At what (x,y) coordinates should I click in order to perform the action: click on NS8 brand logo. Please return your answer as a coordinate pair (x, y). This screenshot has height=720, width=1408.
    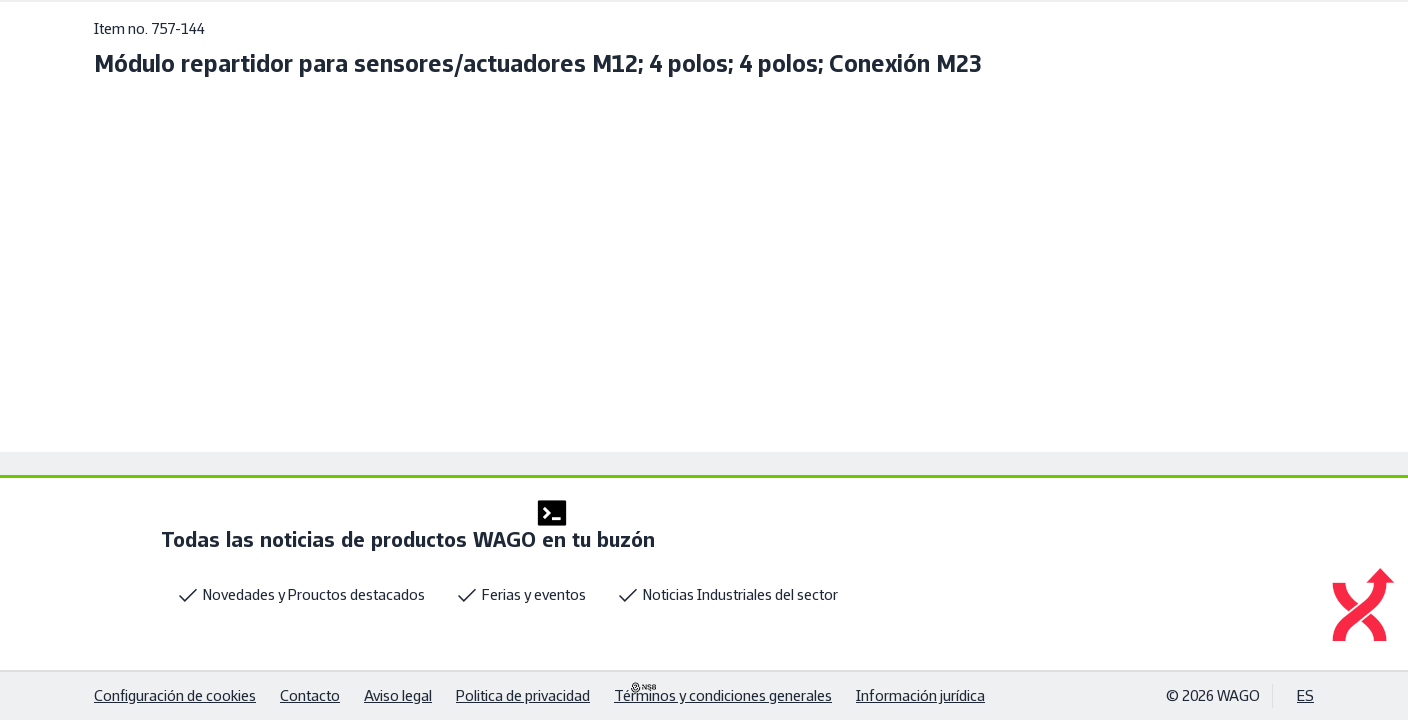
    Looking at the image, I should click on (643, 687).